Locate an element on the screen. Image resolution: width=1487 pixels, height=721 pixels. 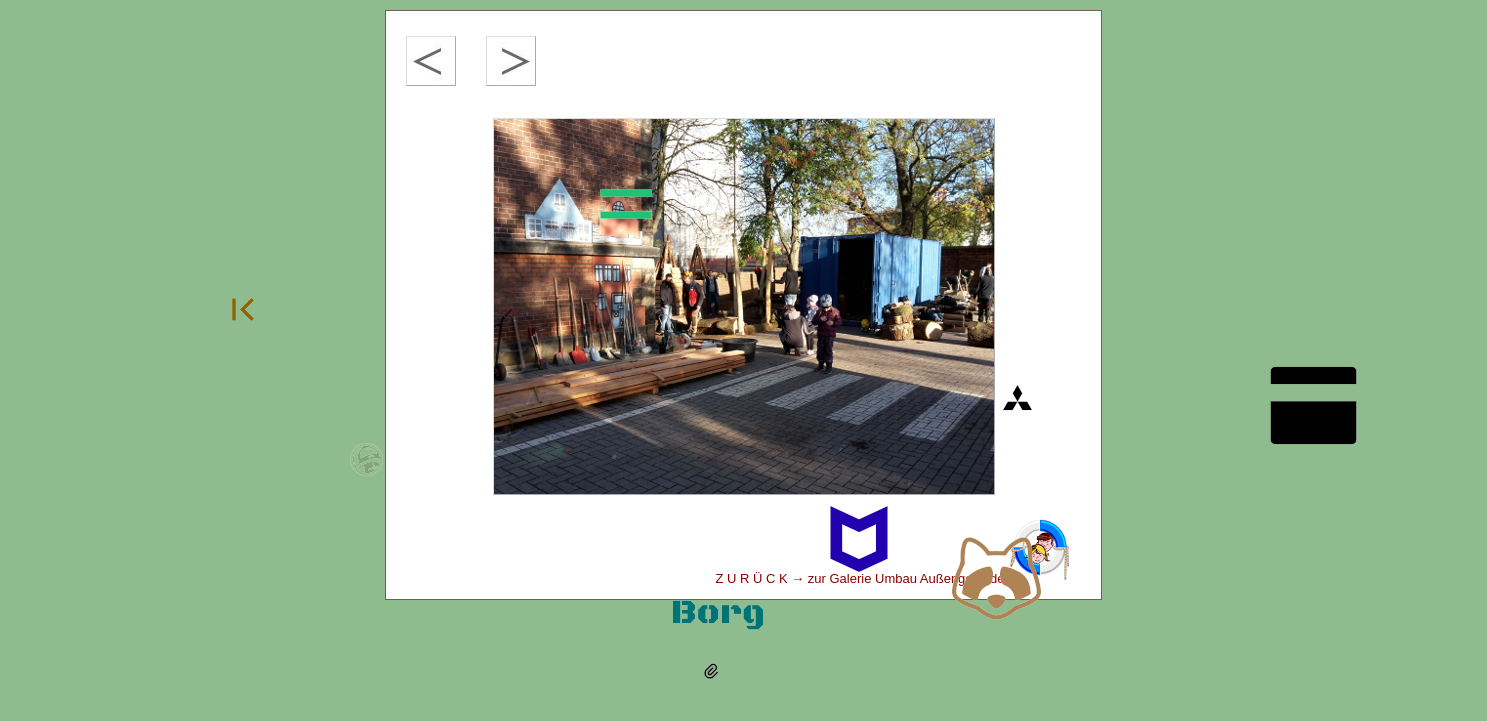
attach a file to your message is located at coordinates (711, 671).